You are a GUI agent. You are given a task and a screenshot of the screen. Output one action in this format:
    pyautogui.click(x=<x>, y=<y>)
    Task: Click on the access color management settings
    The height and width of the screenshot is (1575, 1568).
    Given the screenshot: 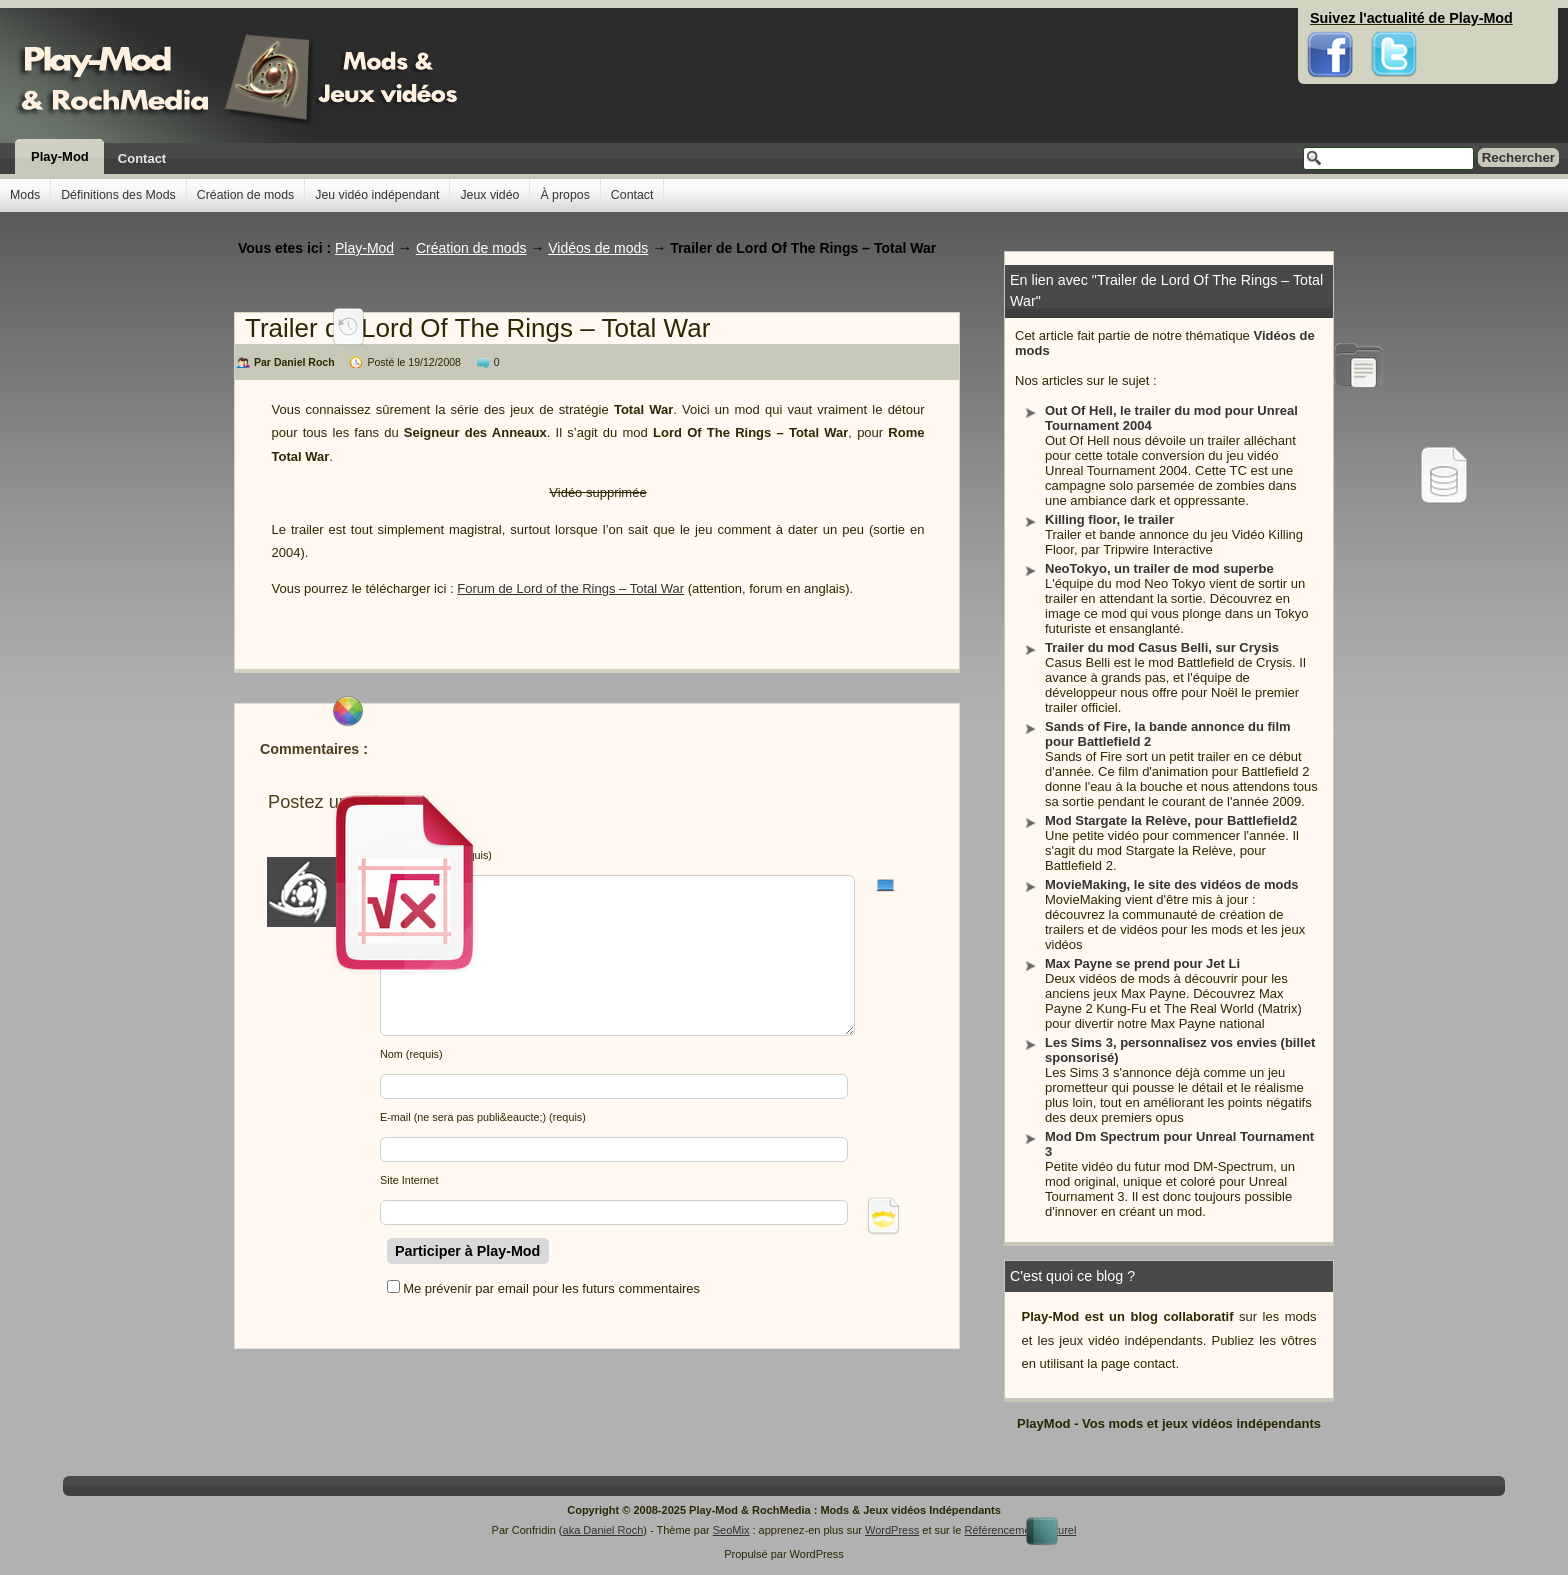 What is the action you would take?
    pyautogui.click(x=348, y=711)
    